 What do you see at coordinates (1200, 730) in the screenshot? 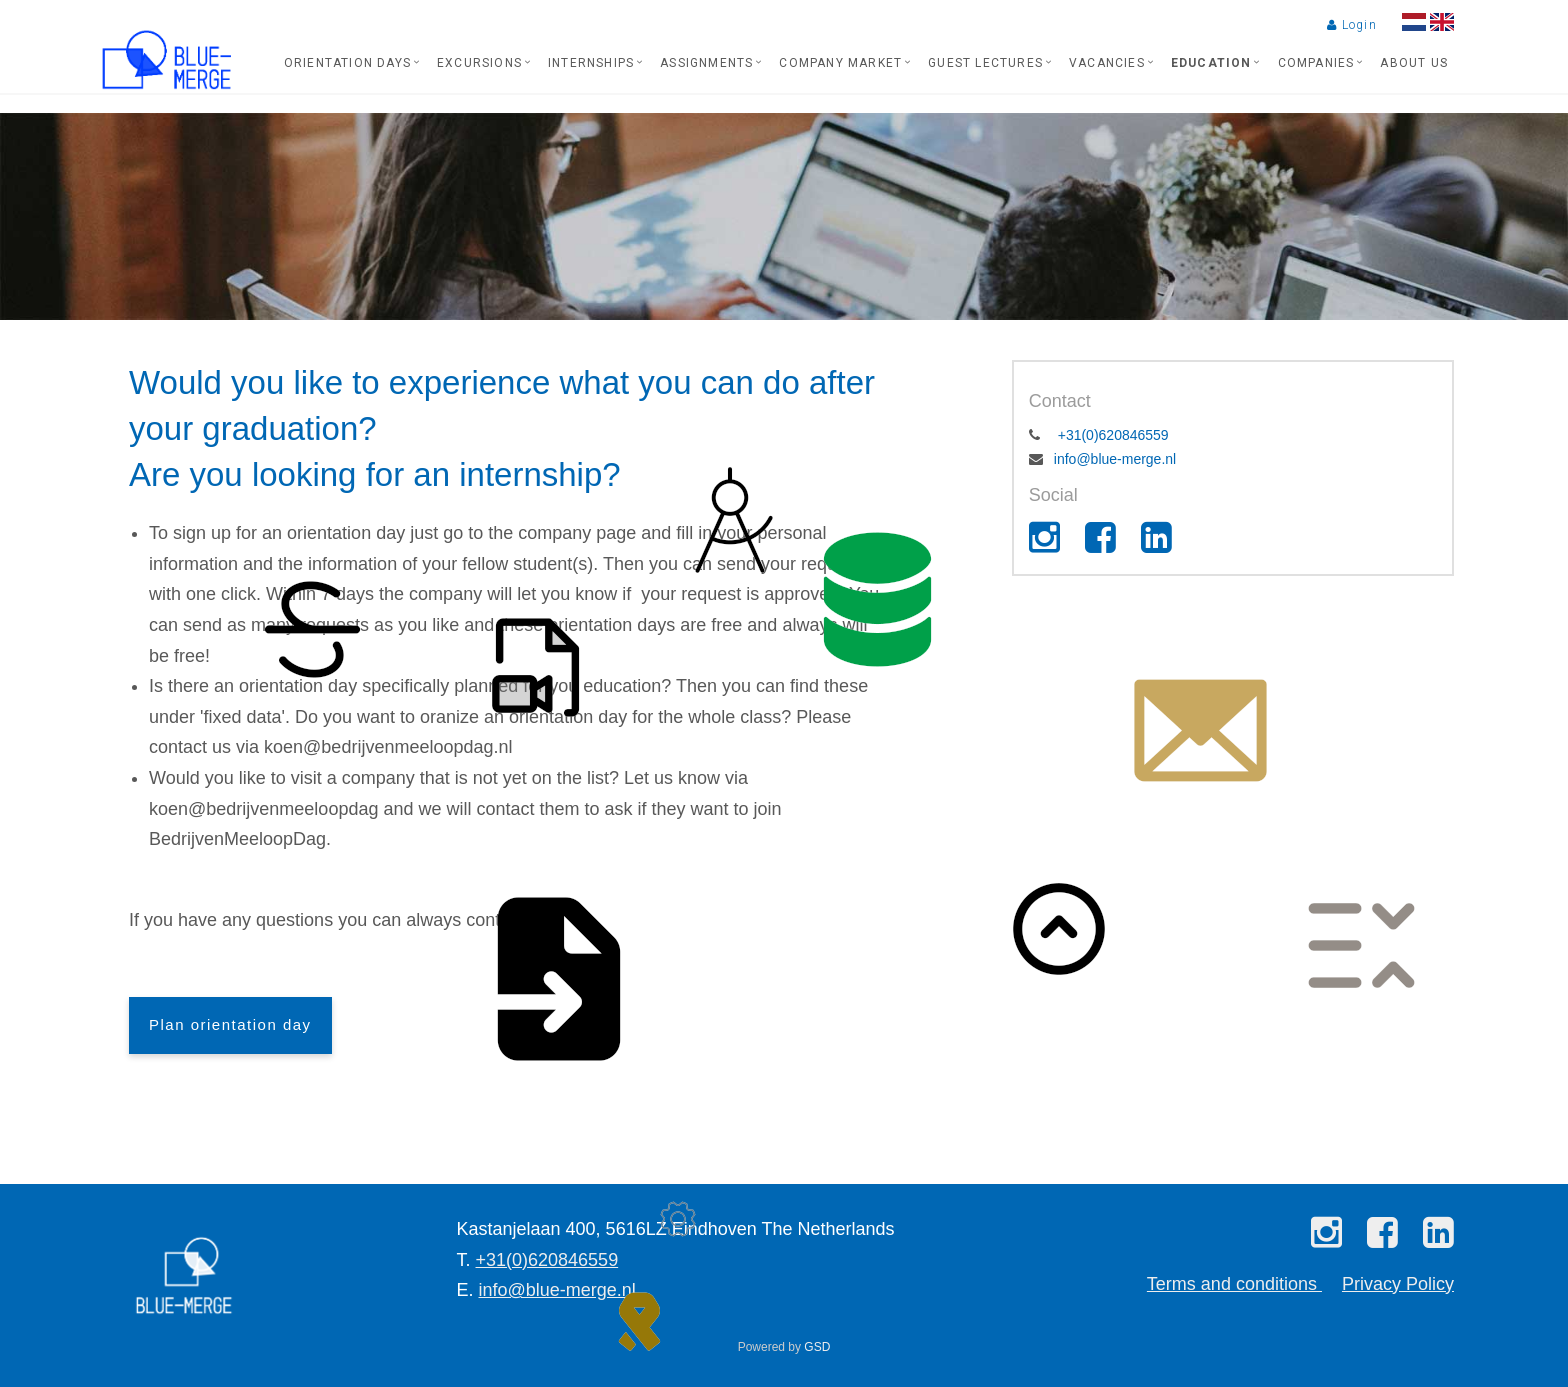
I see `access your email inbox` at bounding box center [1200, 730].